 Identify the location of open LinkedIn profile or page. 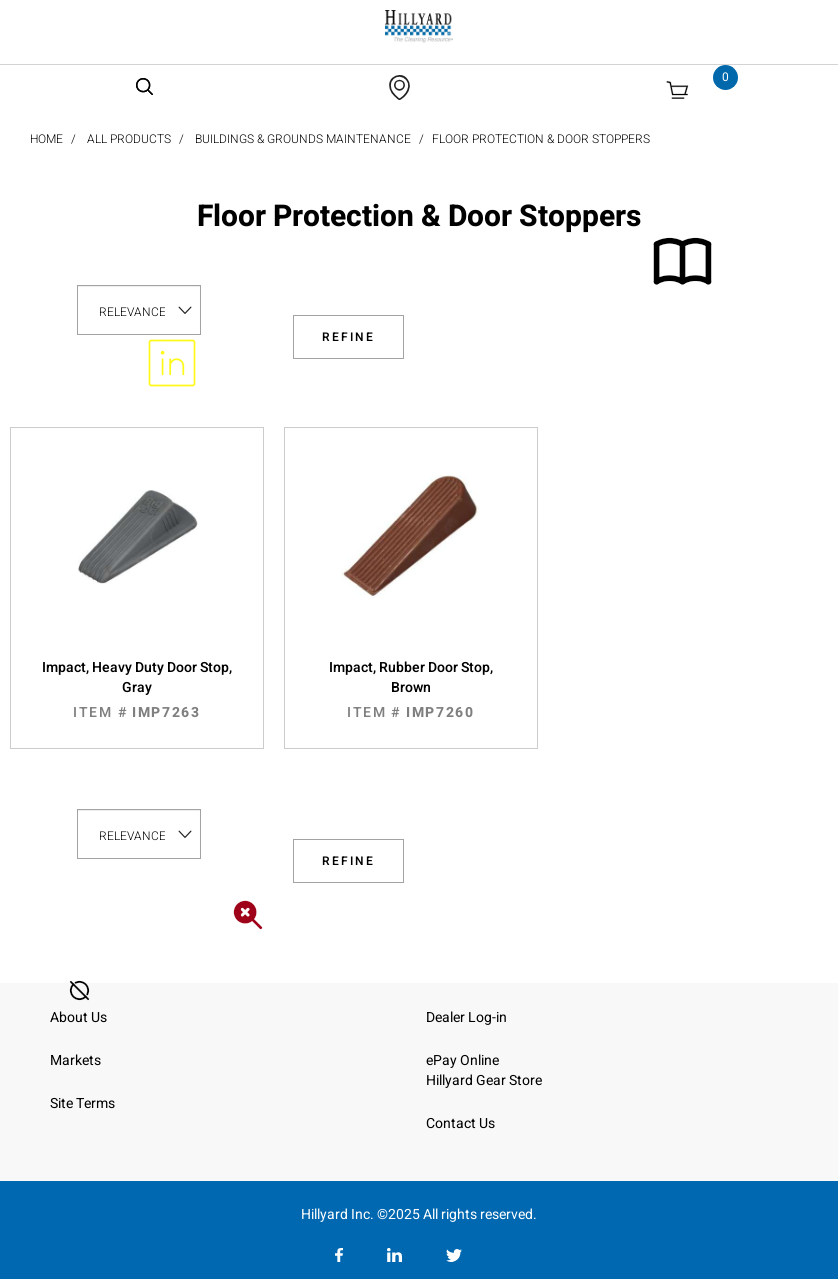
(172, 363).